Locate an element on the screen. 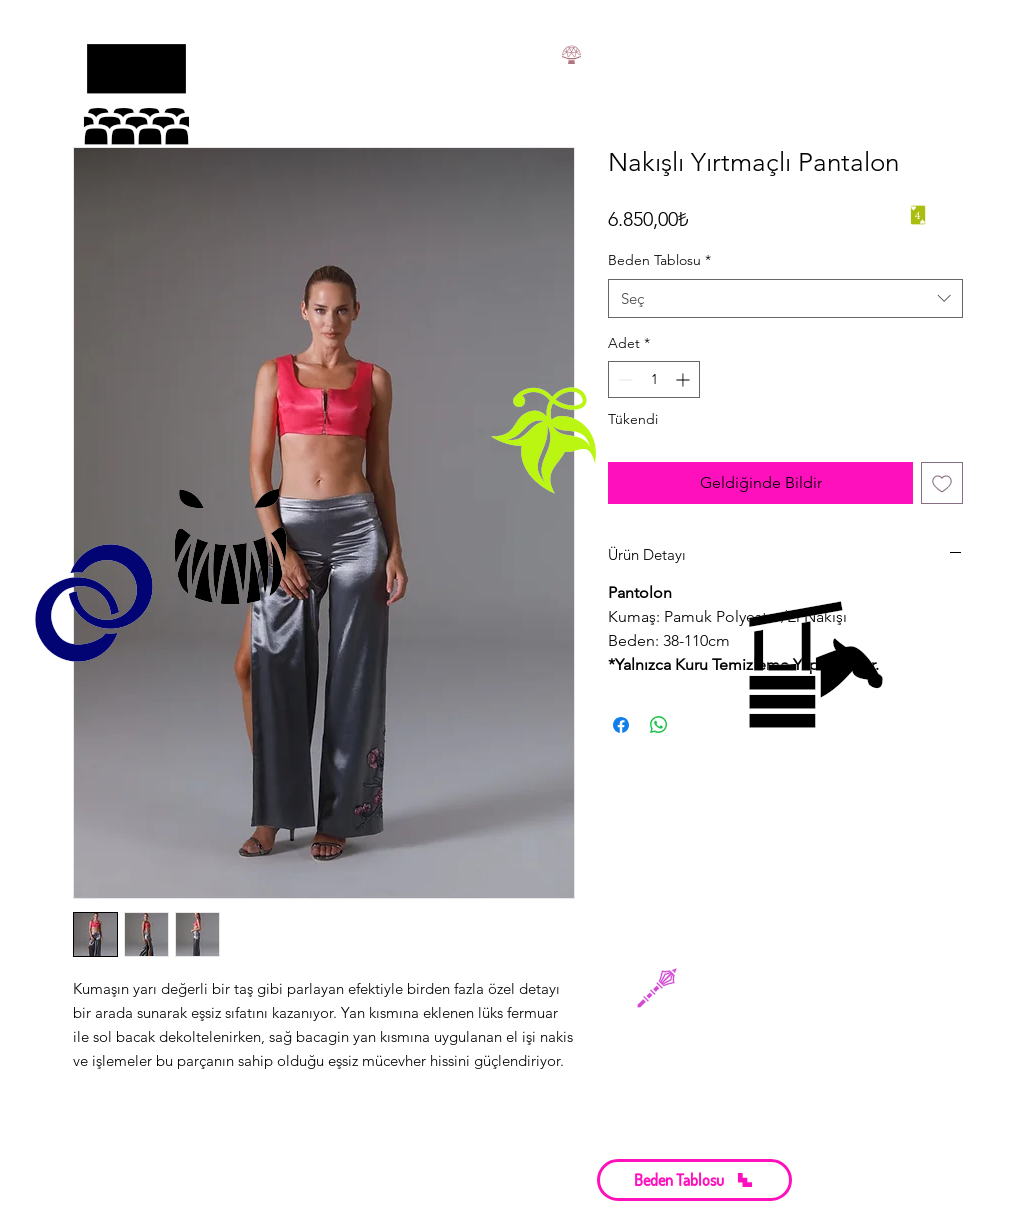 This screenshot has height=1211, width=1024. view linked or connected accounts is located at coordinates (94, 603).